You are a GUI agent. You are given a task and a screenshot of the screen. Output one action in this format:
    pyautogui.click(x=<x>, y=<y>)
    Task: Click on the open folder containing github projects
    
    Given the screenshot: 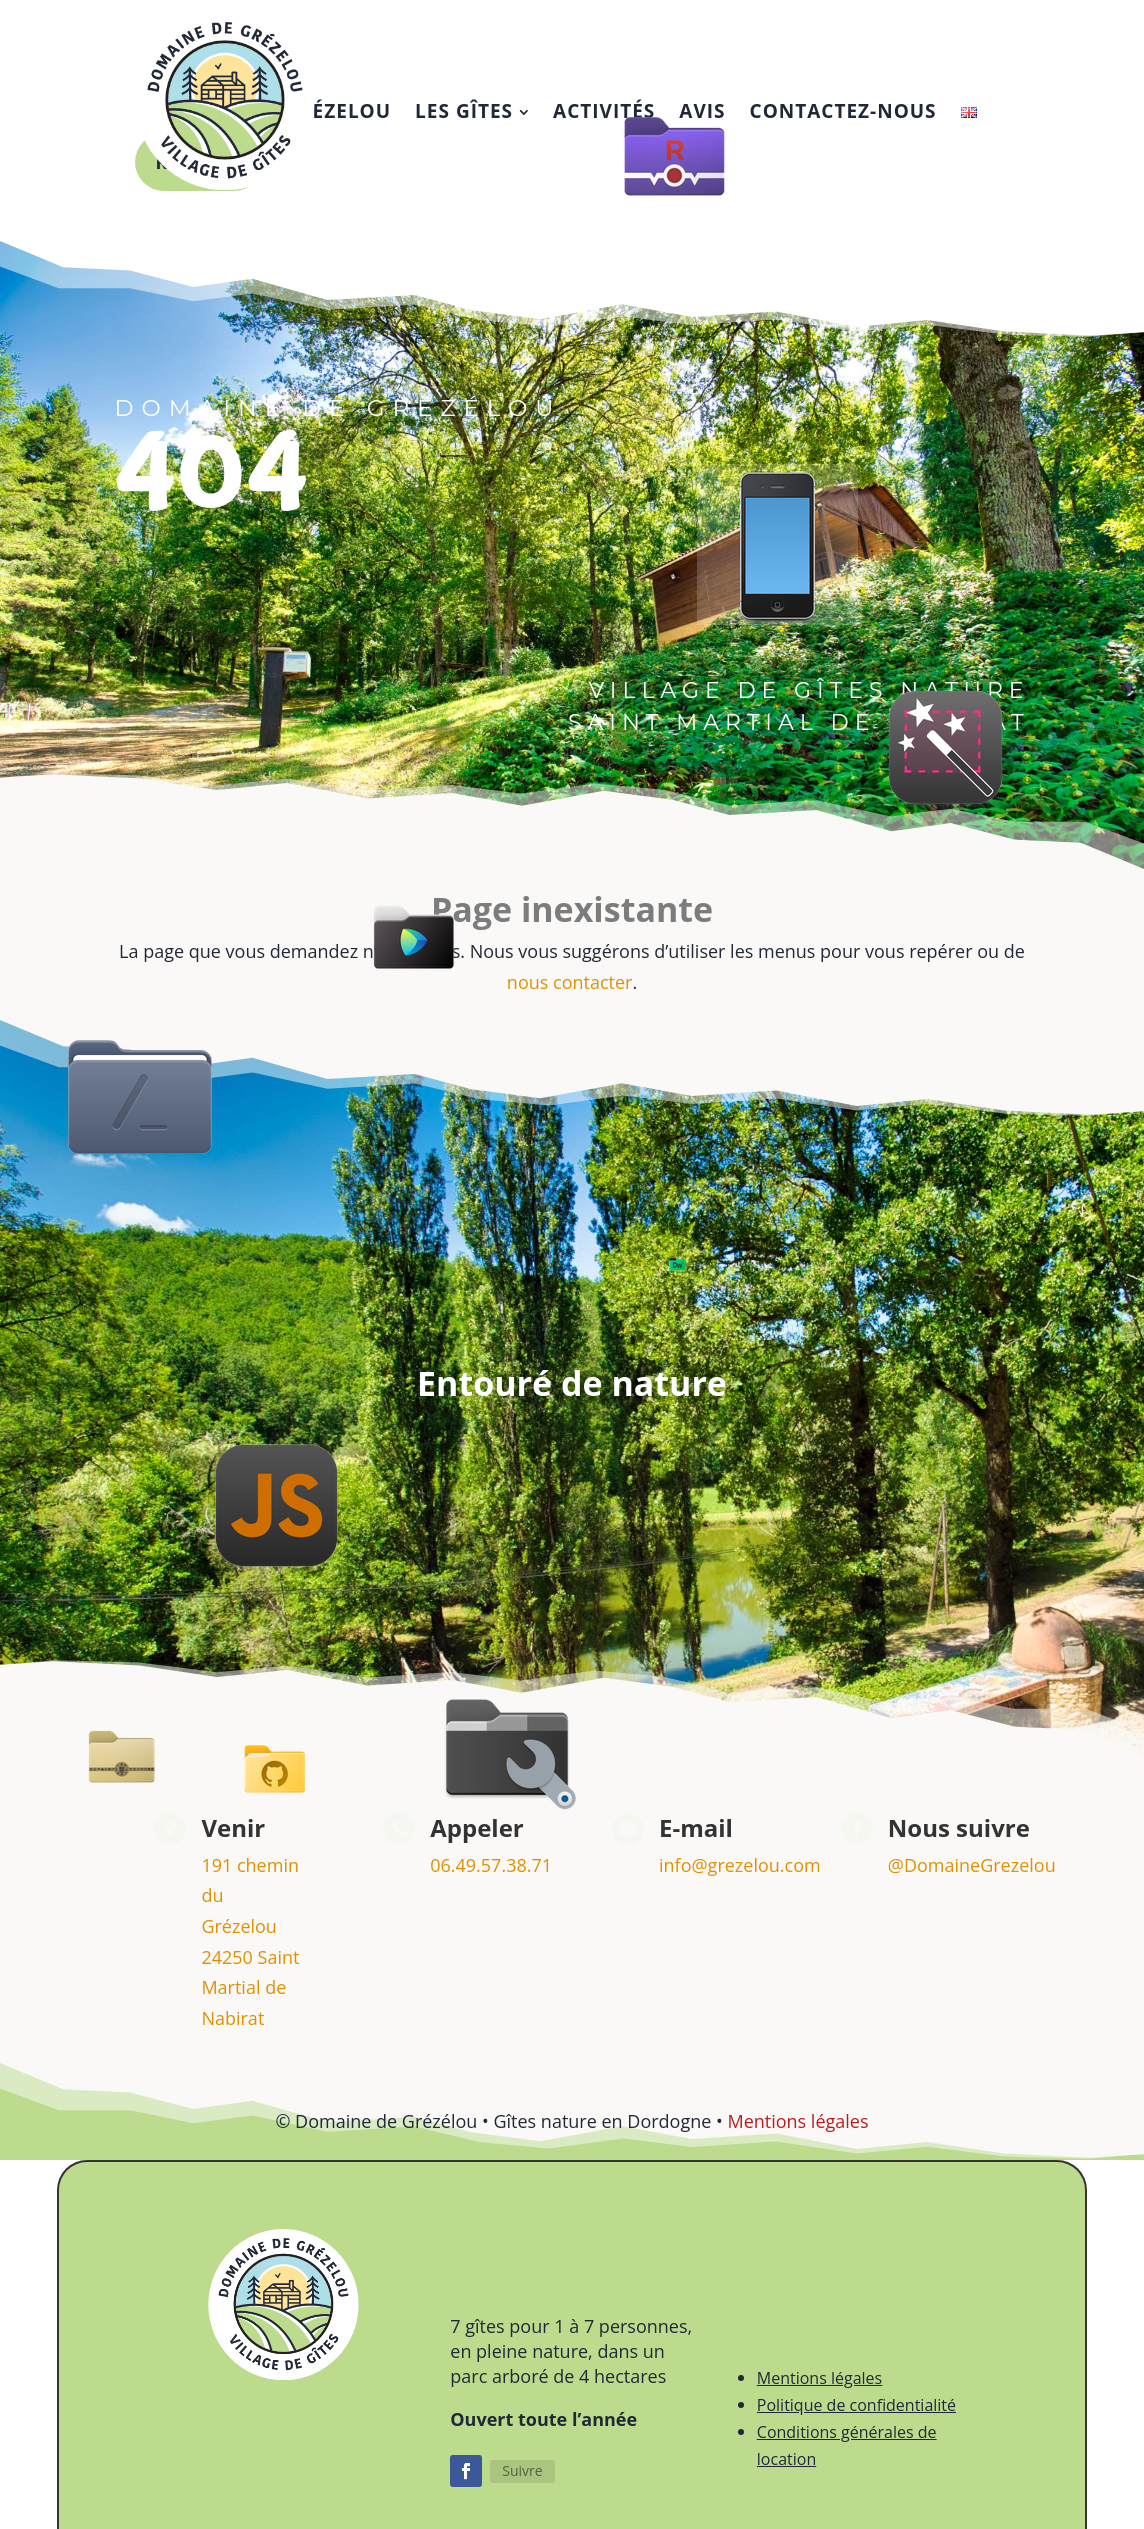 What is the action you would take?
    pyautogui.click(x=274, y=1770)
    